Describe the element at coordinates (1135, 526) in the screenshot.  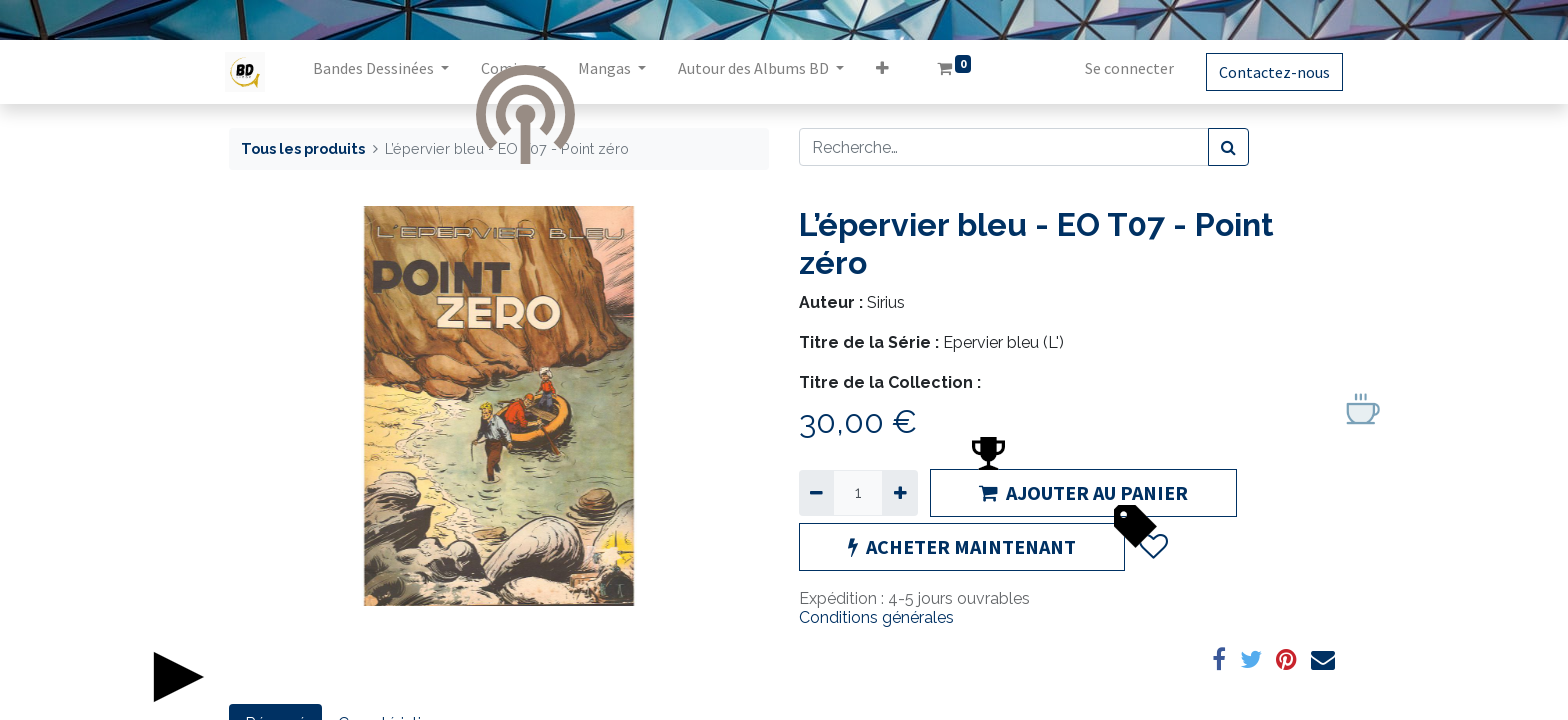
I see `add a tag or label to an item` at that location.